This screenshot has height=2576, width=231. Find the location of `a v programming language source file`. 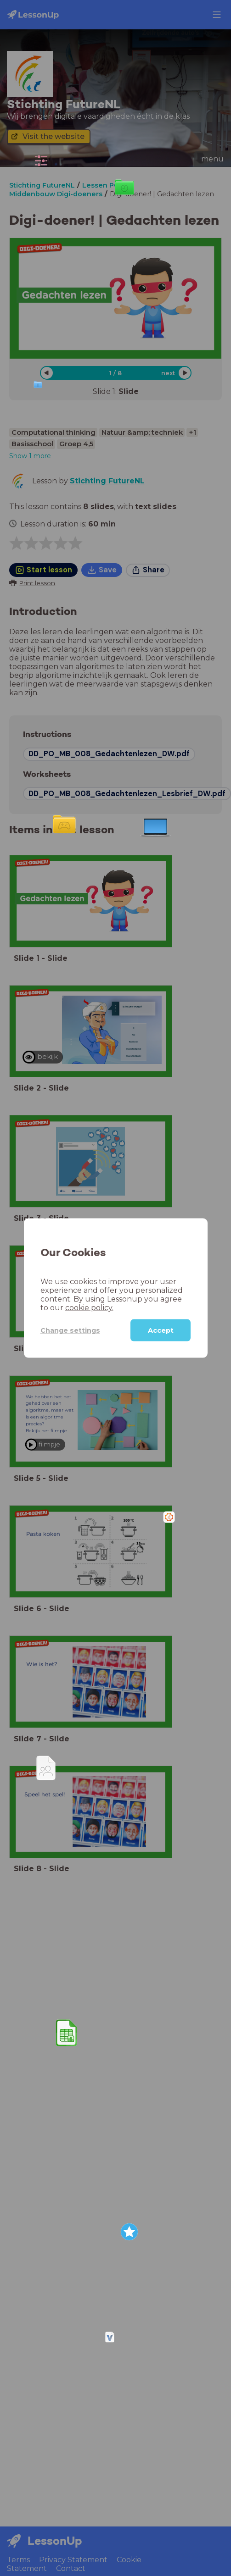

a v programming language source file is located at coordinates (110, 2337).